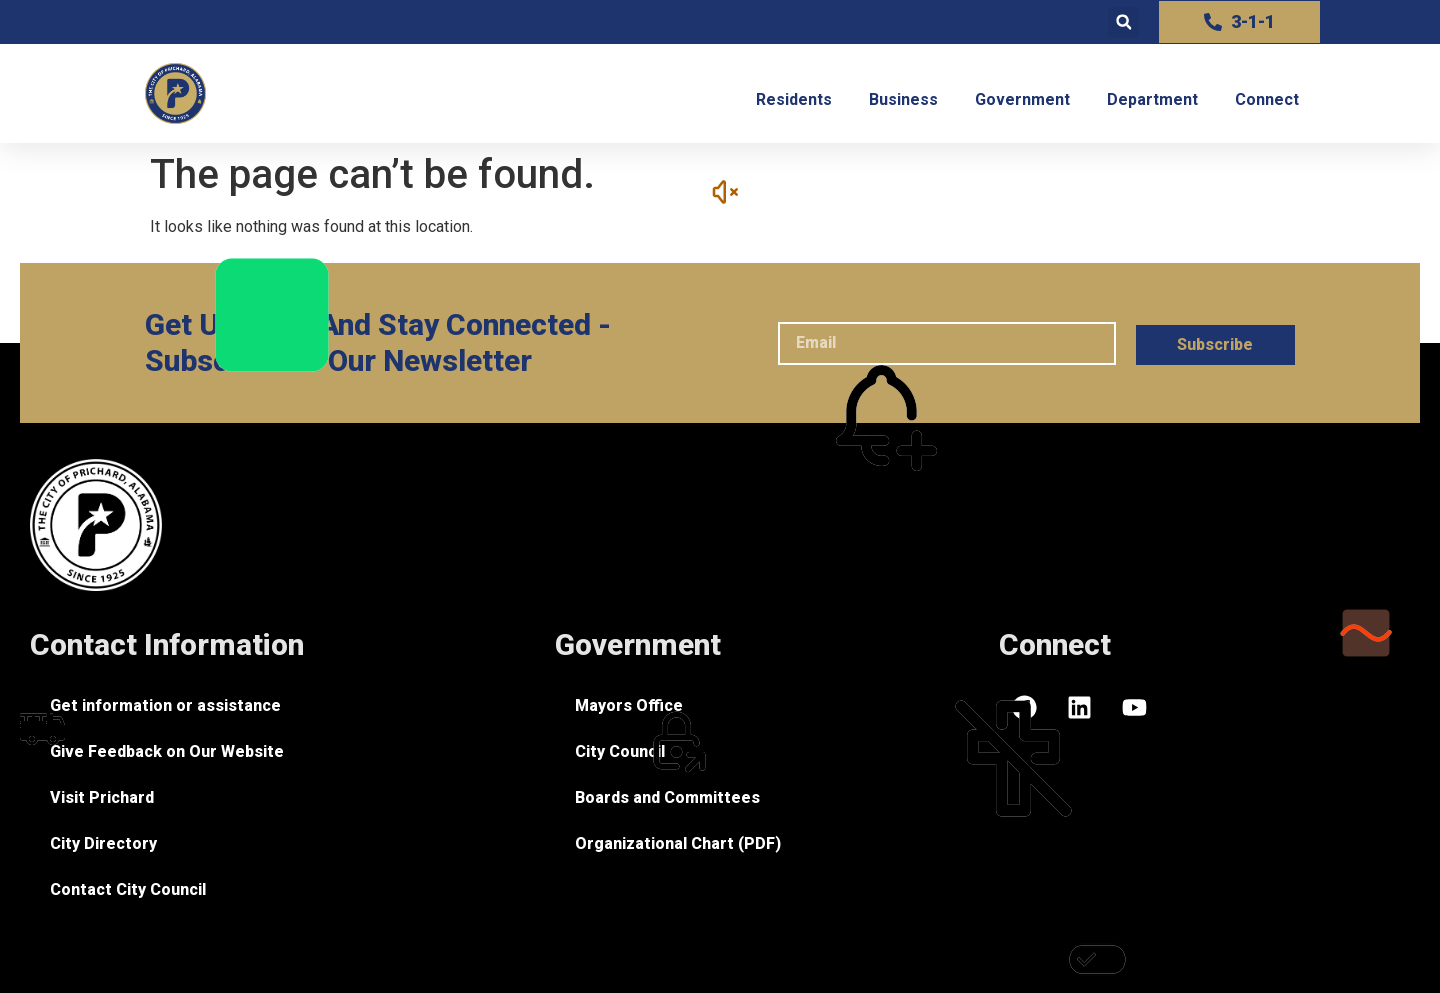 This screenshot has height=993, width=1440. What do you see at coordinates (676, 740) in the screenshot?
I see `share secure content with others` at bounding box center [676, 740].